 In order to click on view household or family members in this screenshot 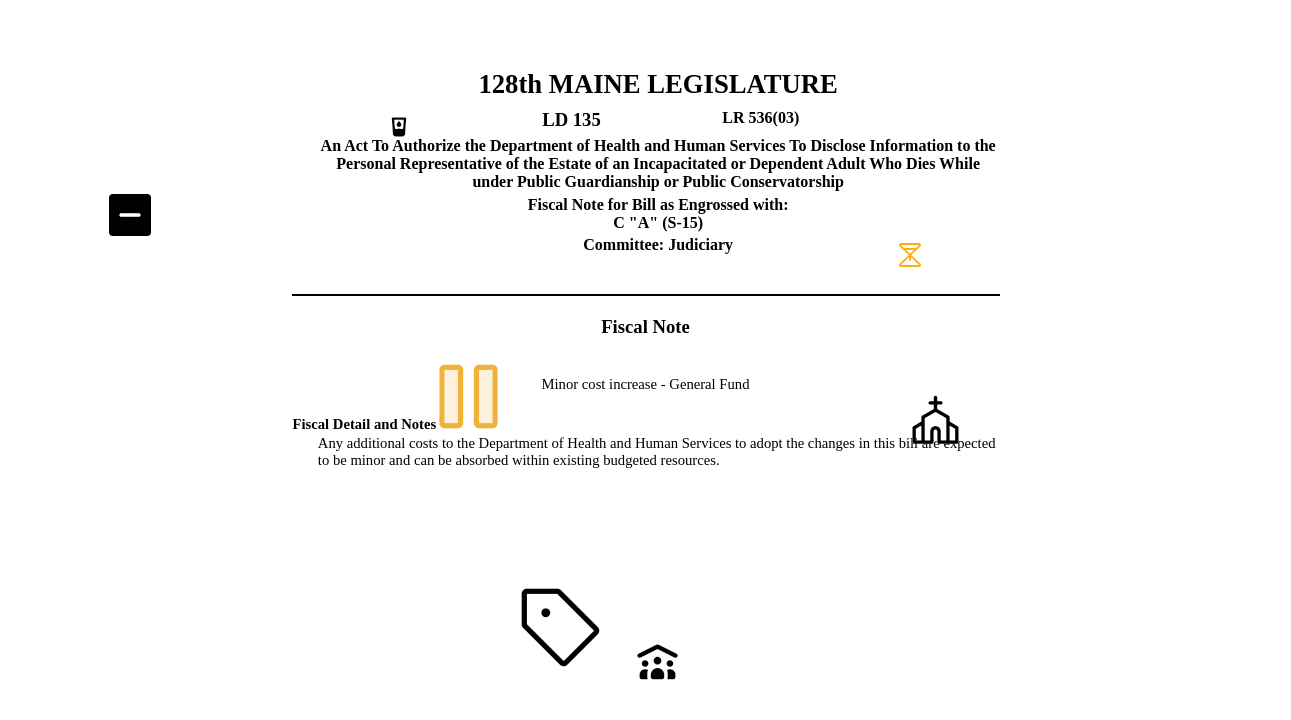, I will do `click(657, 663)`.